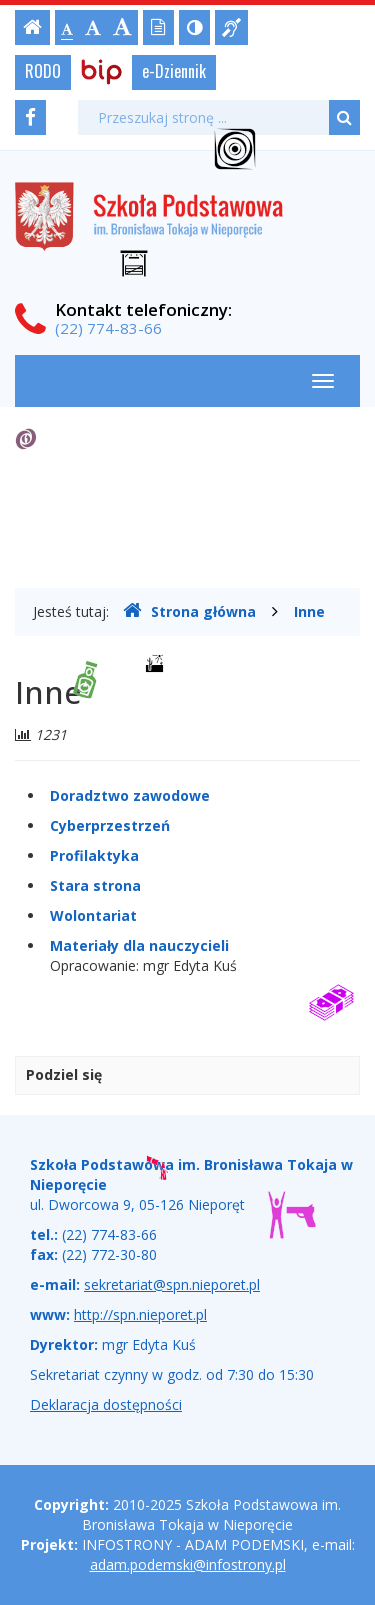  What do you see at coordinates (26, 439) in the screenshot?
I see `indicates a surreal or dream-like game state` at bounding box center [26, 439].